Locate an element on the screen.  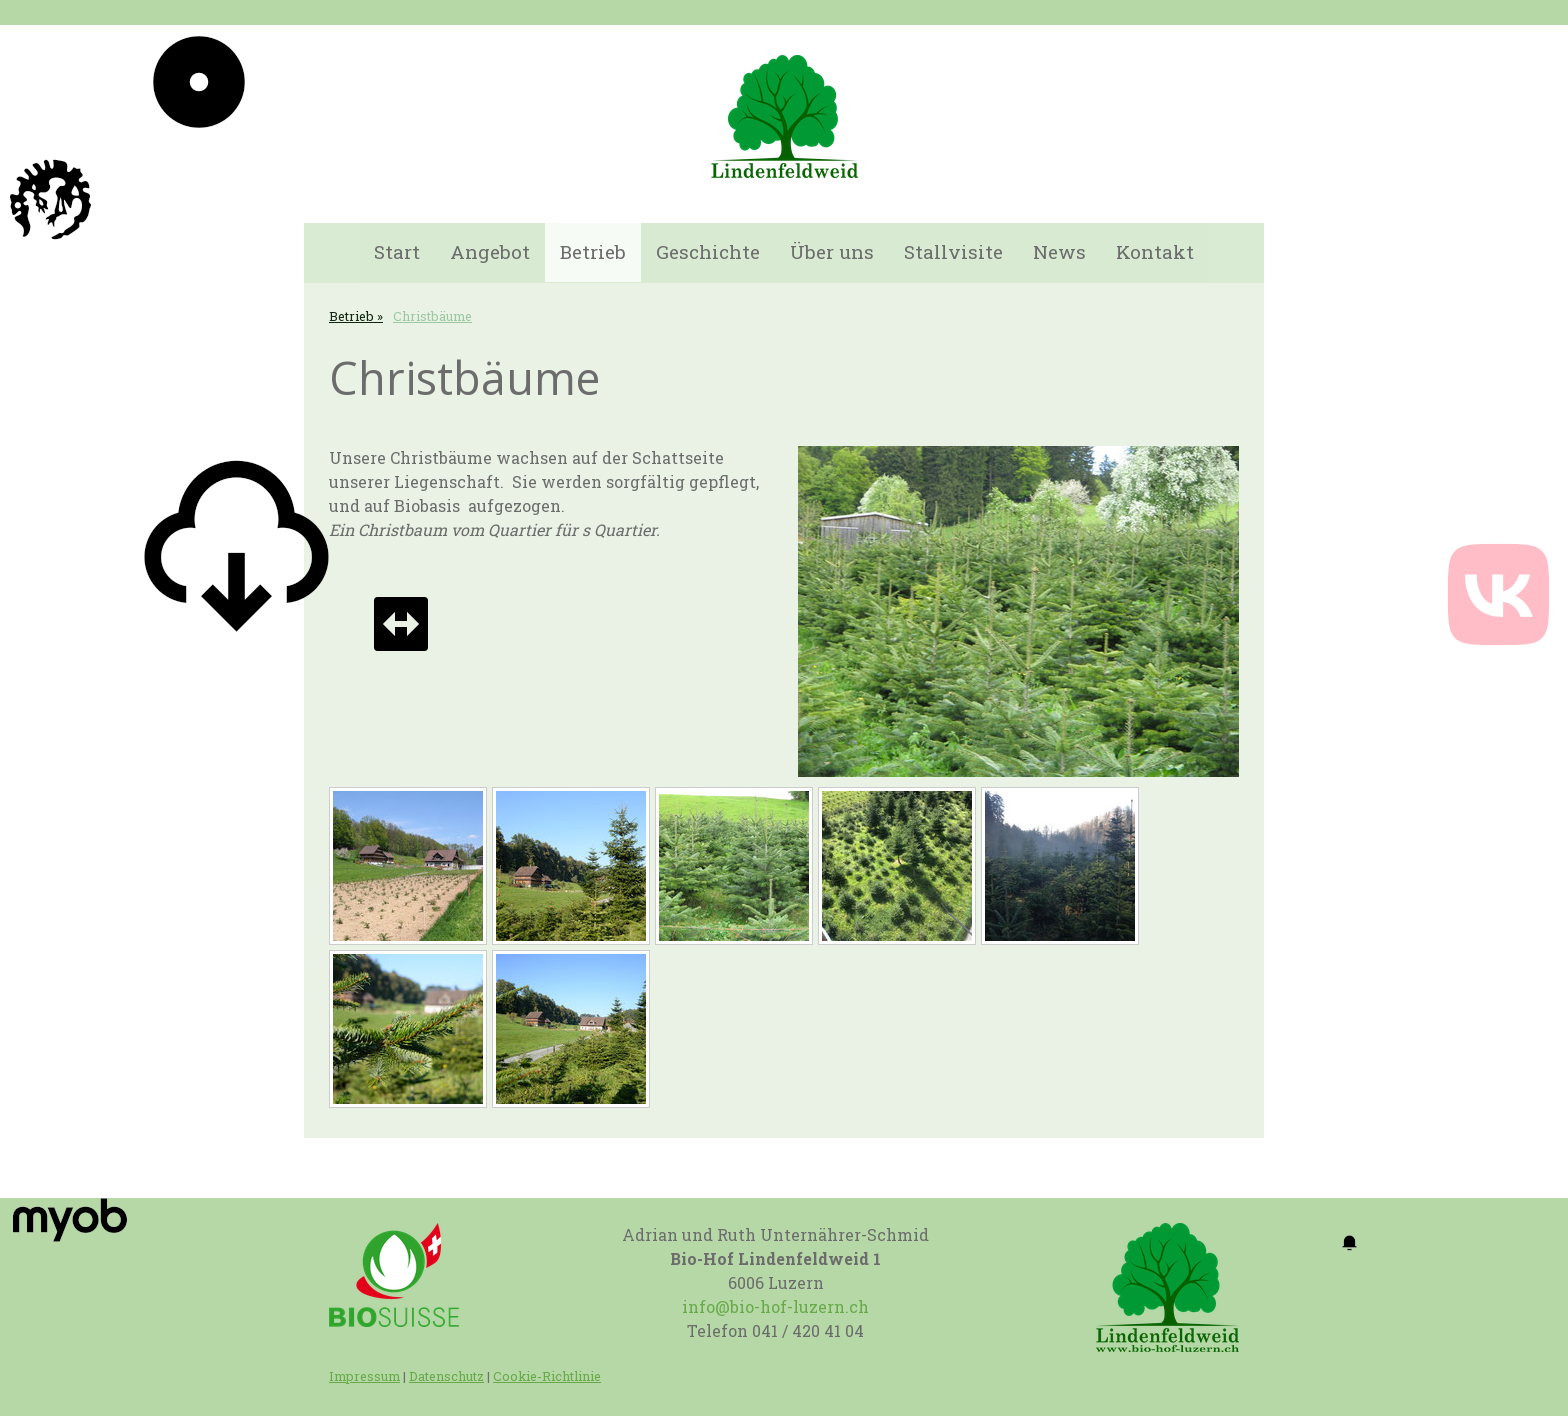
flip image horizontally is located at coordinates (401, 624).